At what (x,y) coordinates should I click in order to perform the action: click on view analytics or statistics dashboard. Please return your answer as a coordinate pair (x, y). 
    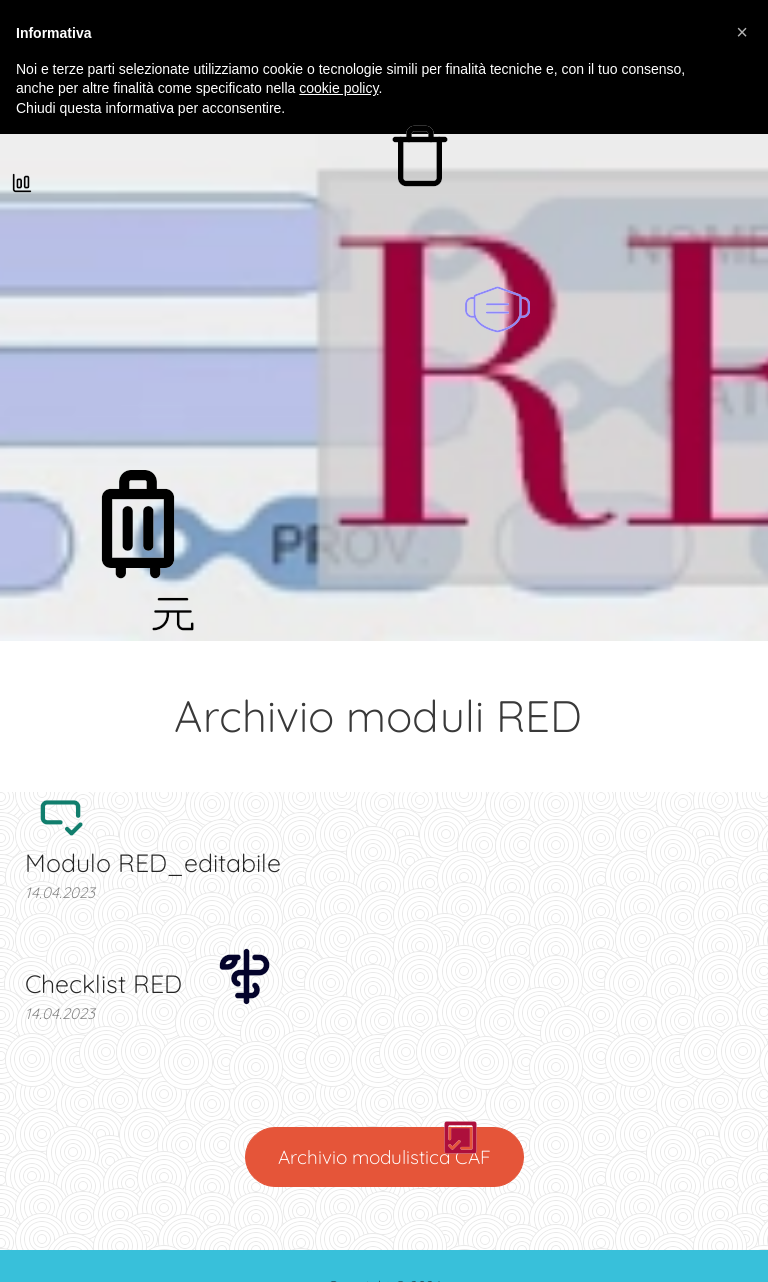
    Looking at the image, I should click on (22, 183).